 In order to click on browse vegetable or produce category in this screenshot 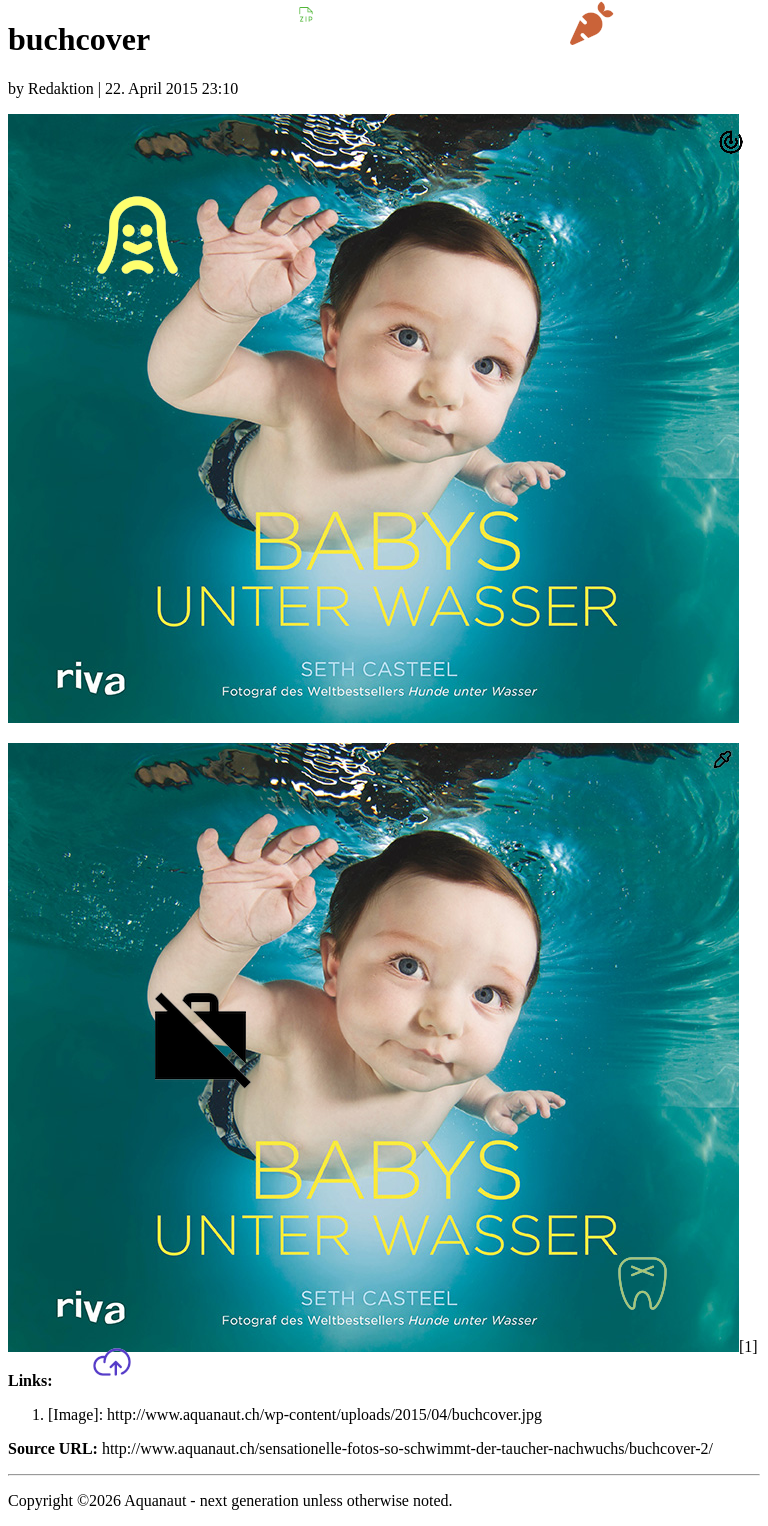, I will do `click(590, 25)`.